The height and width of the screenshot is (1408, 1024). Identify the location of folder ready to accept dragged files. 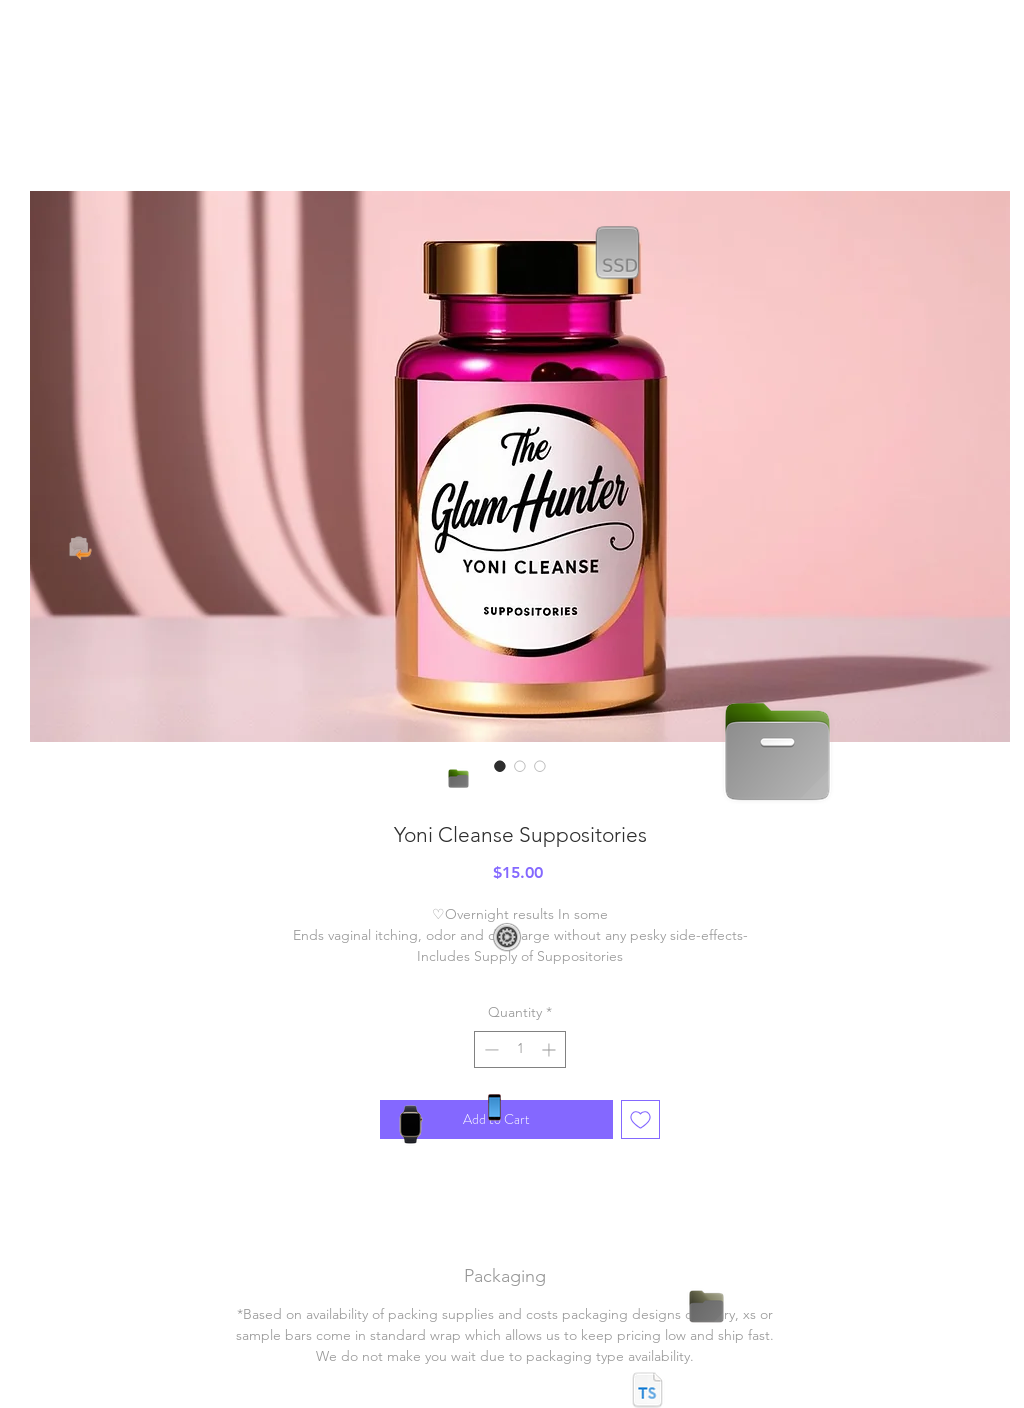
(458, 778).